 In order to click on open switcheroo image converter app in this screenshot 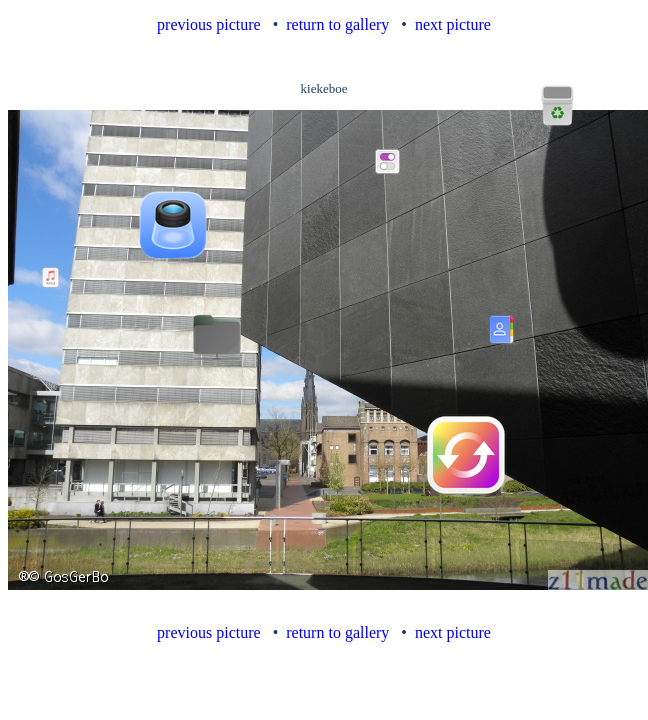, I will do `click(466, 455)`.